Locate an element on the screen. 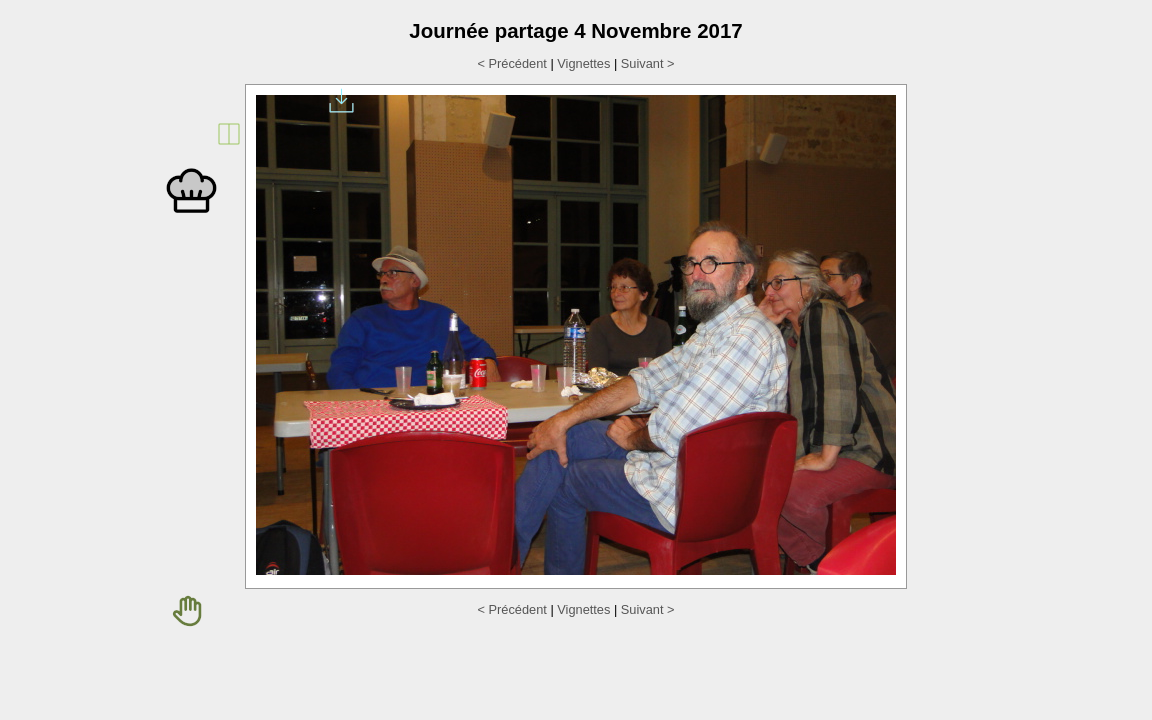  download a file is located at coordinates (341, 101).